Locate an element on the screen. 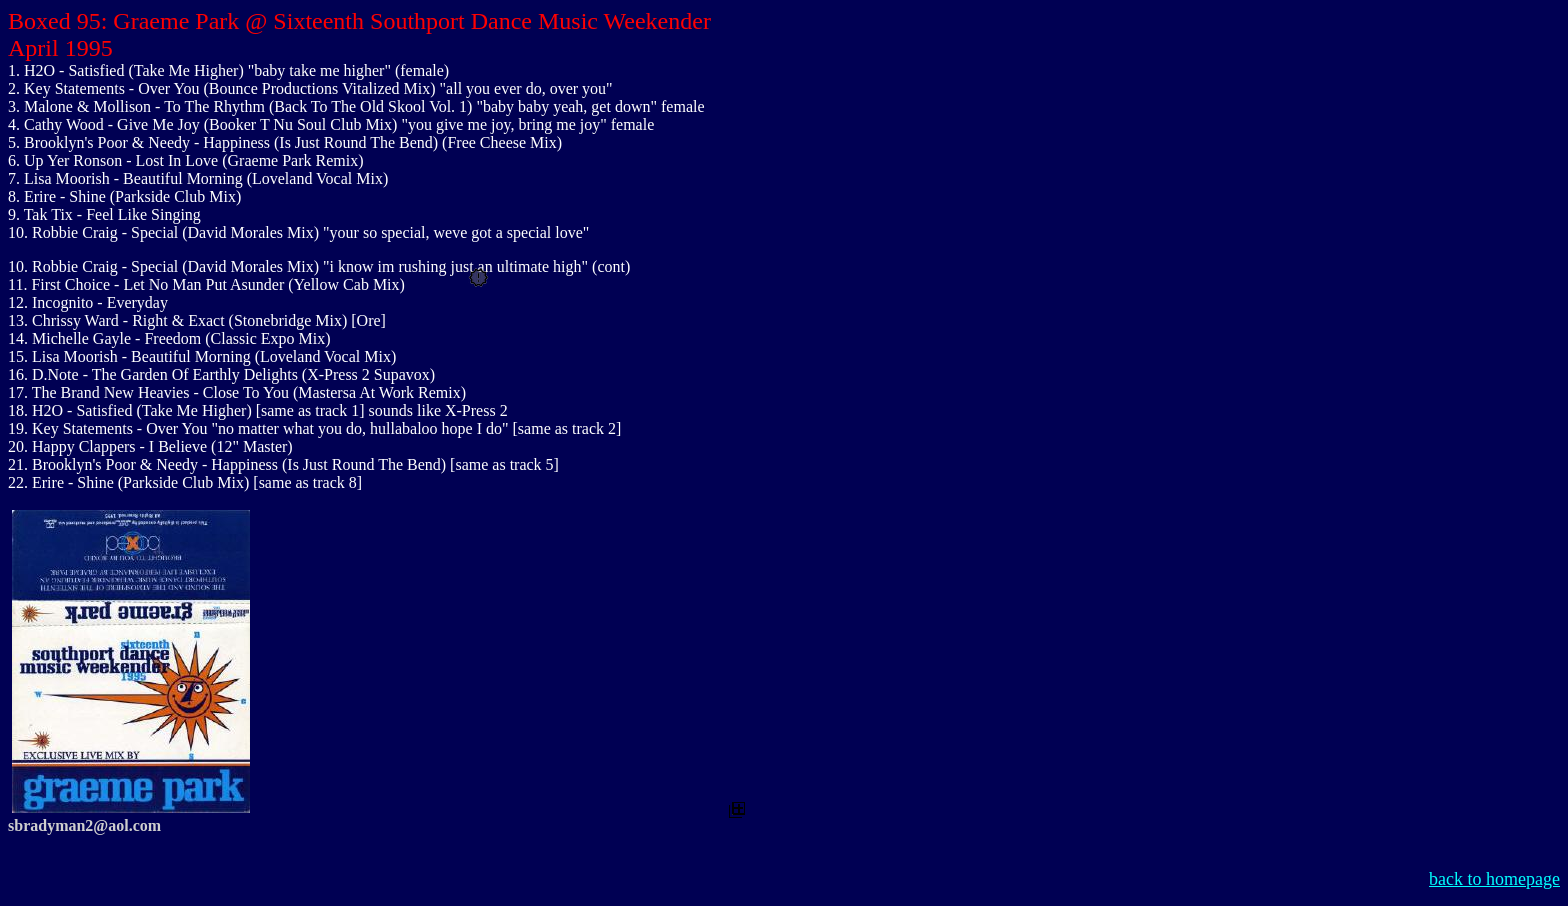  indicates new or recently added content is located at coordinates (478, 277).